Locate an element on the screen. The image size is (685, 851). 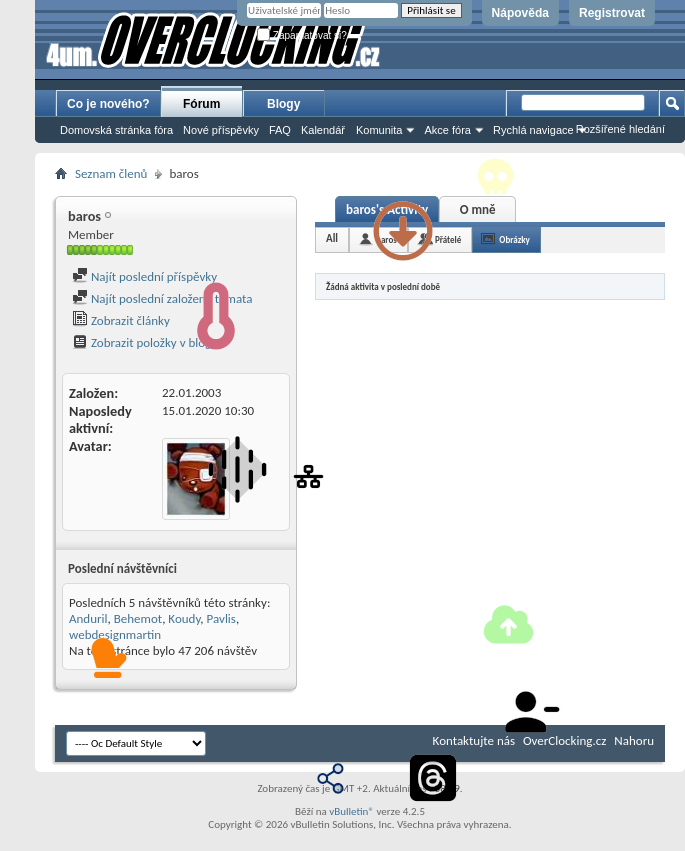
open the Threads app is located at coordinates (433, 778).